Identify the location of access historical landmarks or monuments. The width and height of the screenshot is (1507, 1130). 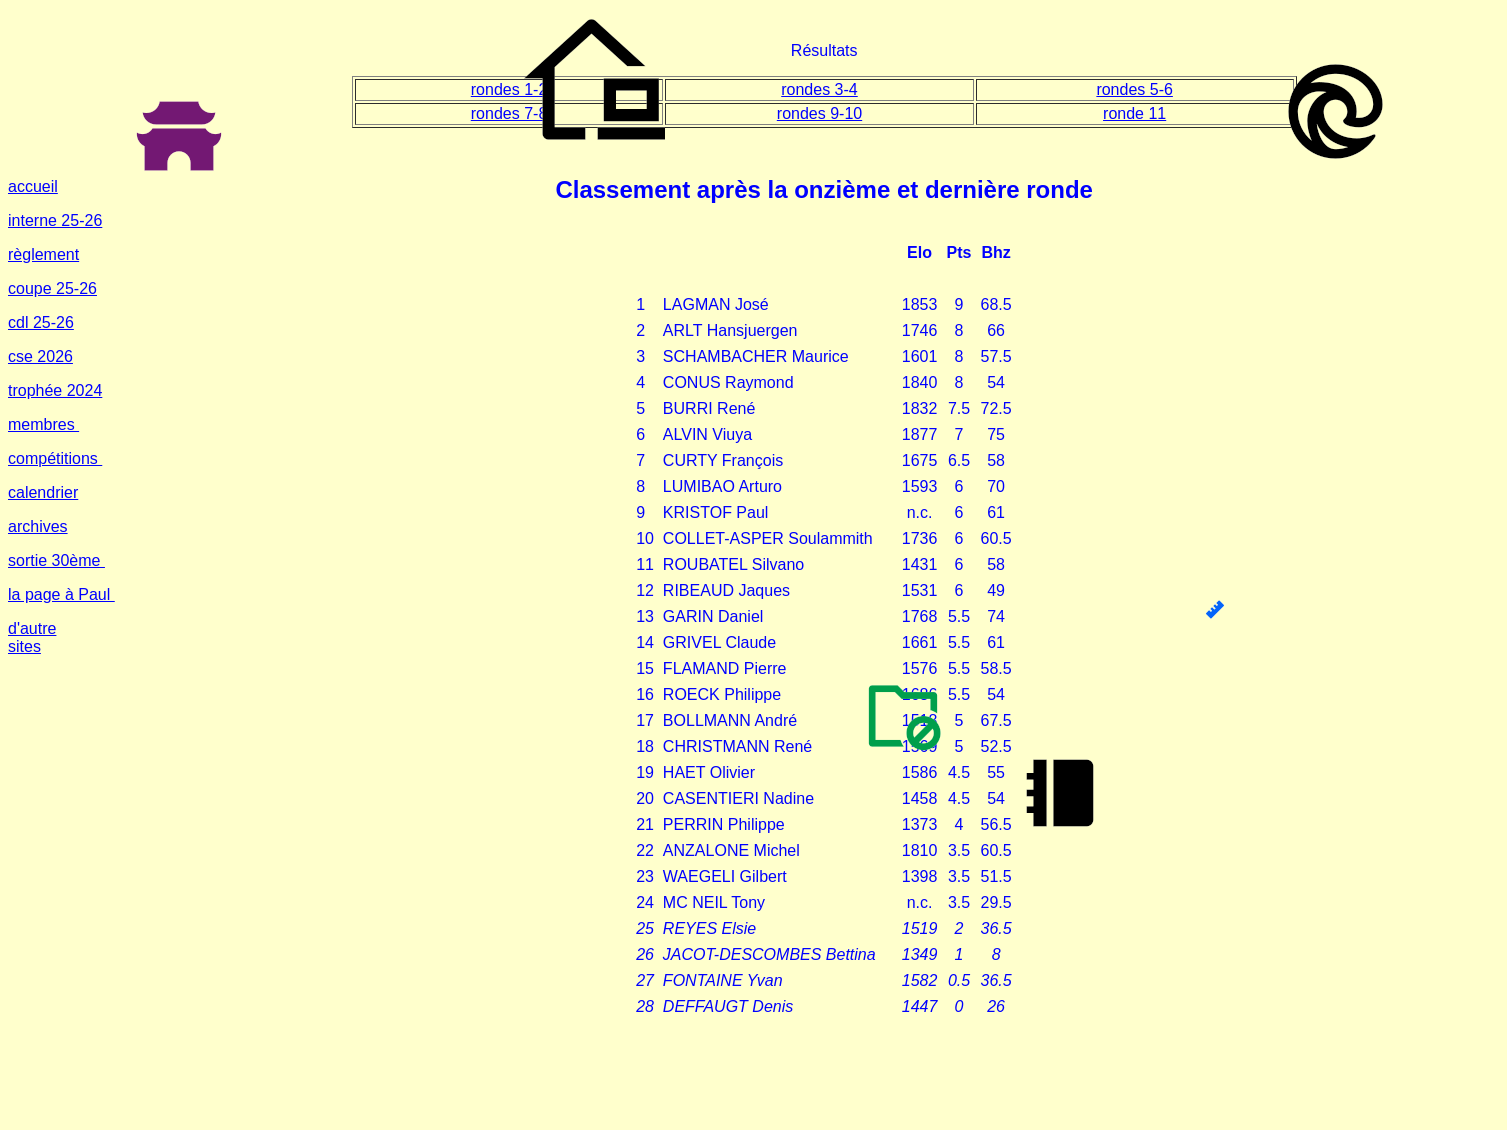
(179, 136).